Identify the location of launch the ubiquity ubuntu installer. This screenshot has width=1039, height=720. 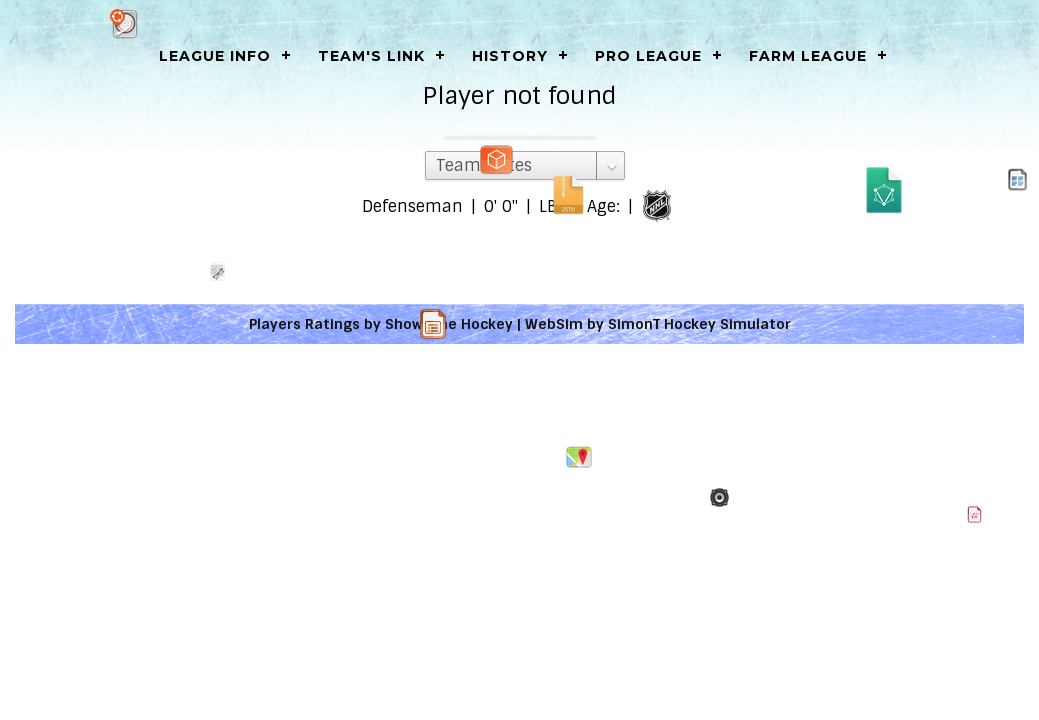
(125, 24).